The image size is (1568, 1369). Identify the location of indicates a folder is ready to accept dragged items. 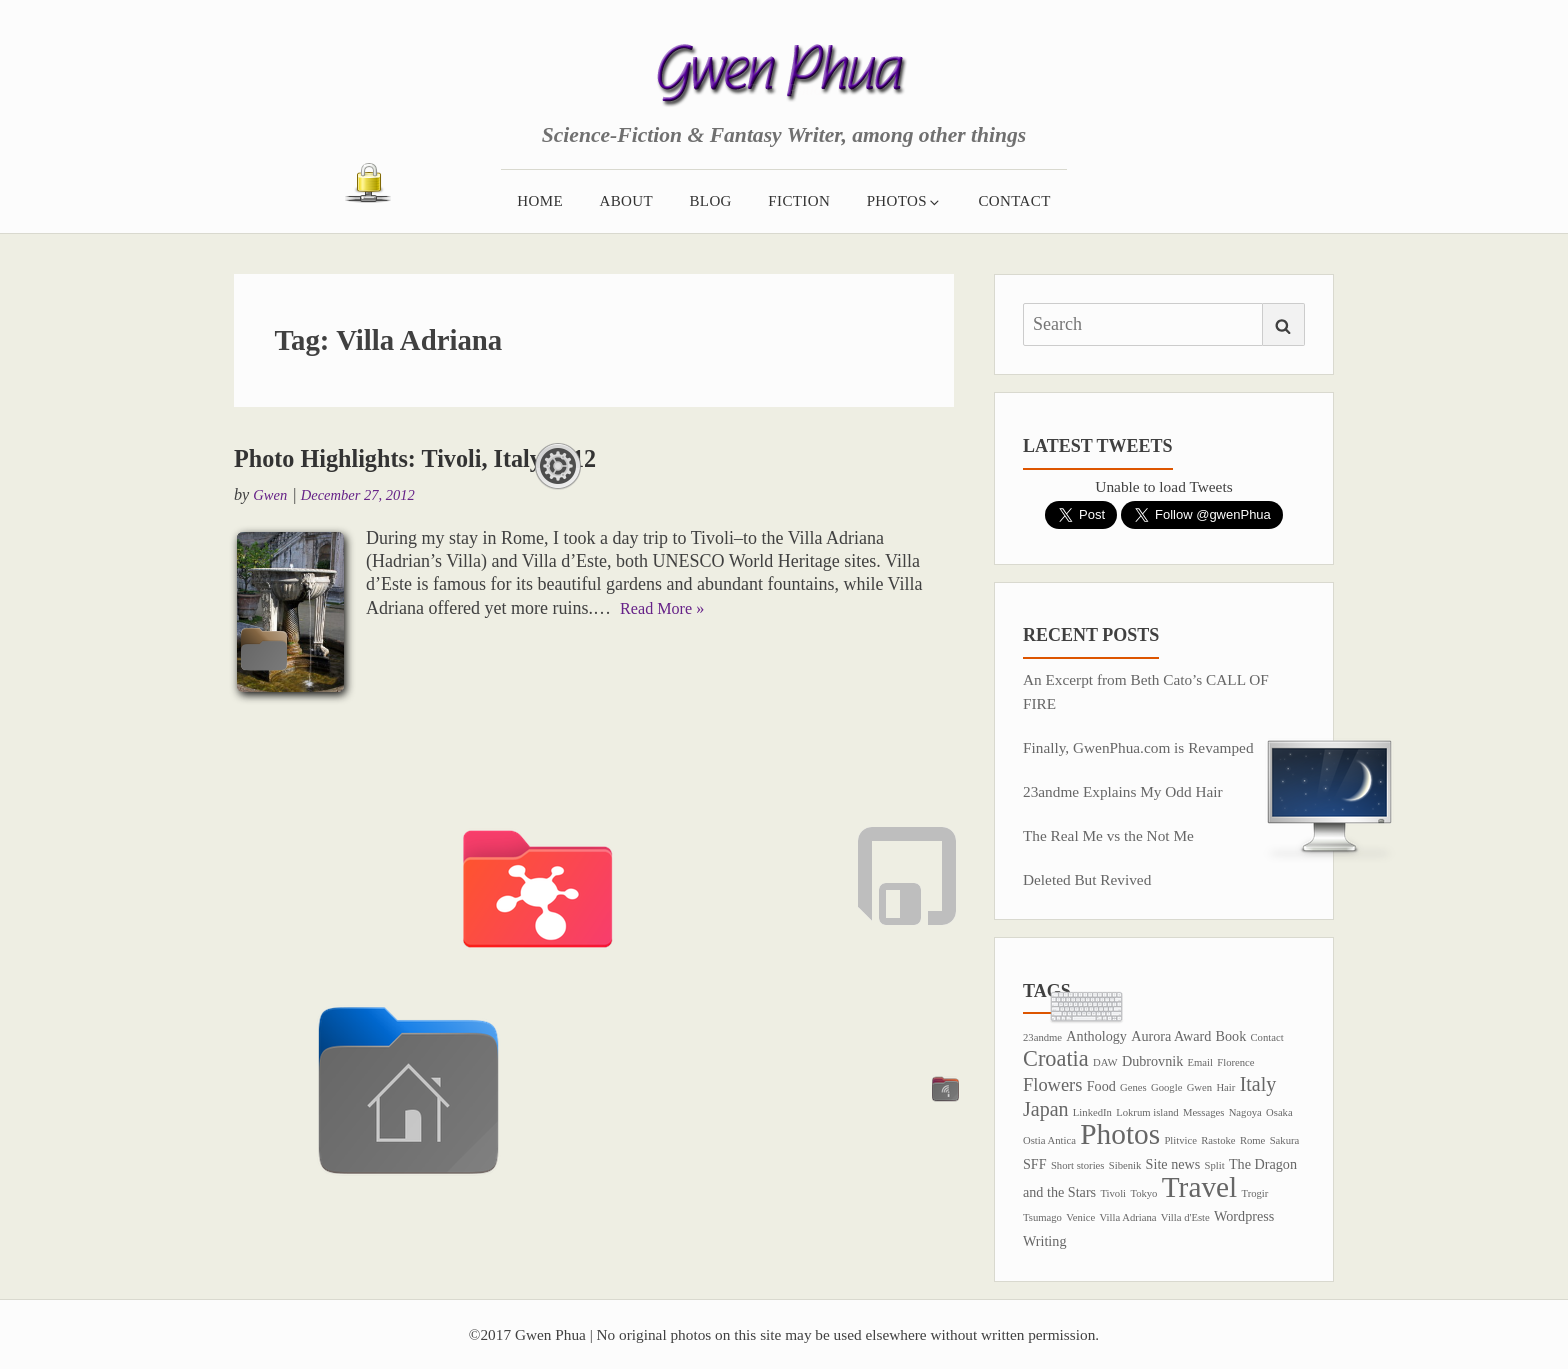
(264, 649).